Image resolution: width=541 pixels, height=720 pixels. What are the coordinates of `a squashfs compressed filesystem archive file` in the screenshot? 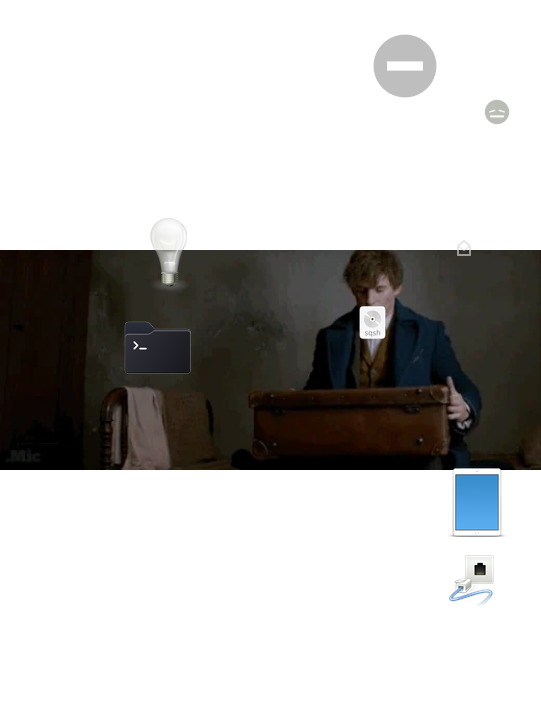 It's located at (372, 322).